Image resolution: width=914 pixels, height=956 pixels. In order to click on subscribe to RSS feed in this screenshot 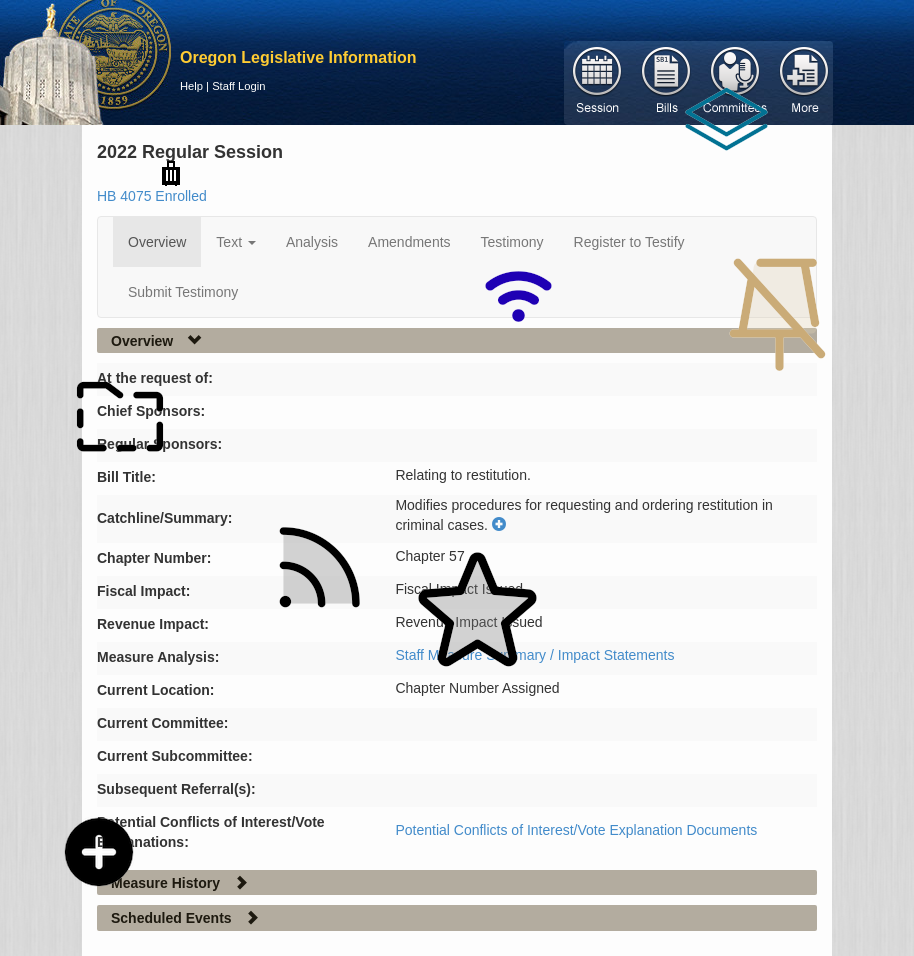, I will do `click(314, 573)`.